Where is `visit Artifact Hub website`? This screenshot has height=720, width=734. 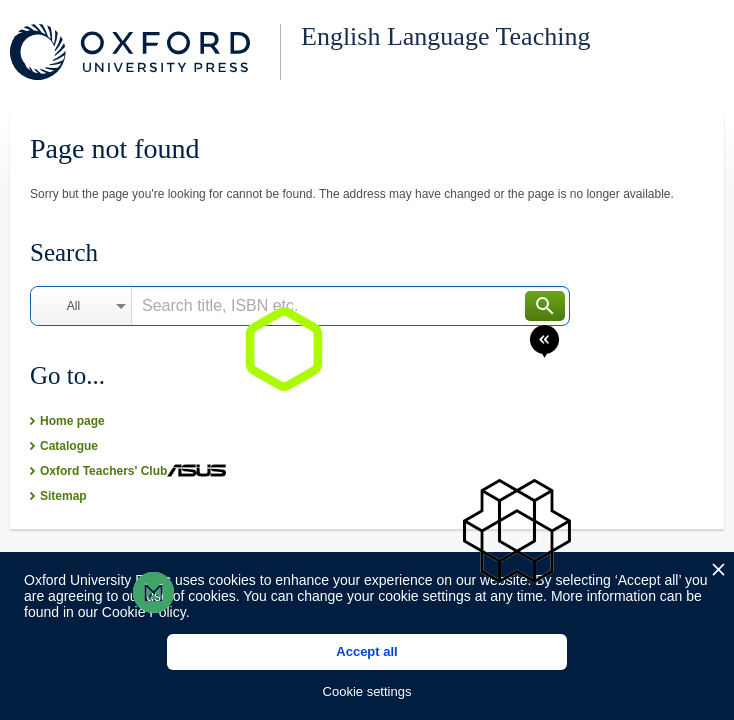 visit Artifact Hub website is located at coordinates (284, 349).